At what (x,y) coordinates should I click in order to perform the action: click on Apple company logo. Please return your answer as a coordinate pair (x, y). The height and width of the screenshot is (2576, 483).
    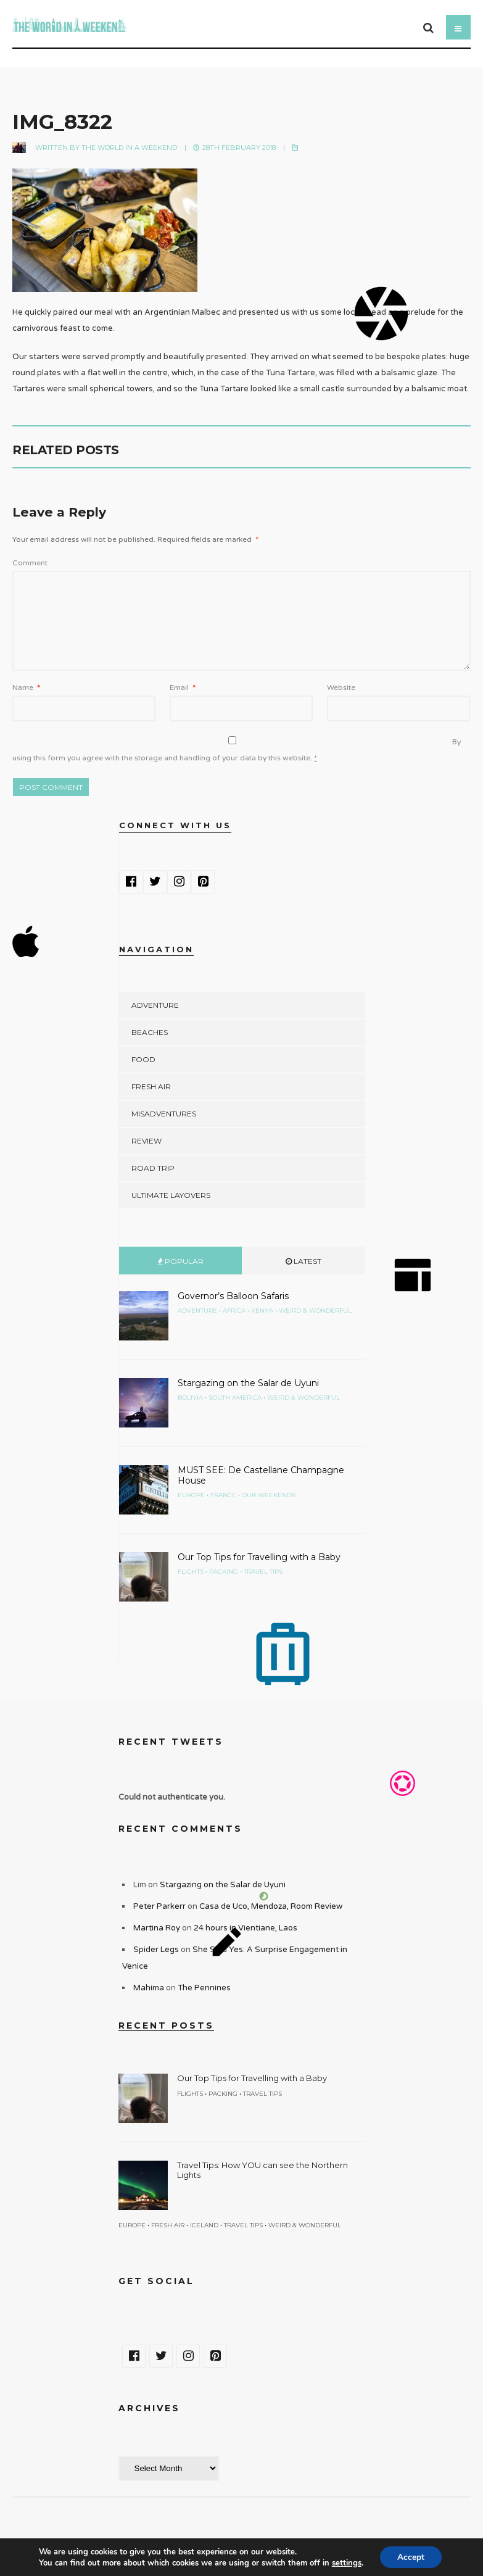
    Looking at the image, I should click on (25, 941).